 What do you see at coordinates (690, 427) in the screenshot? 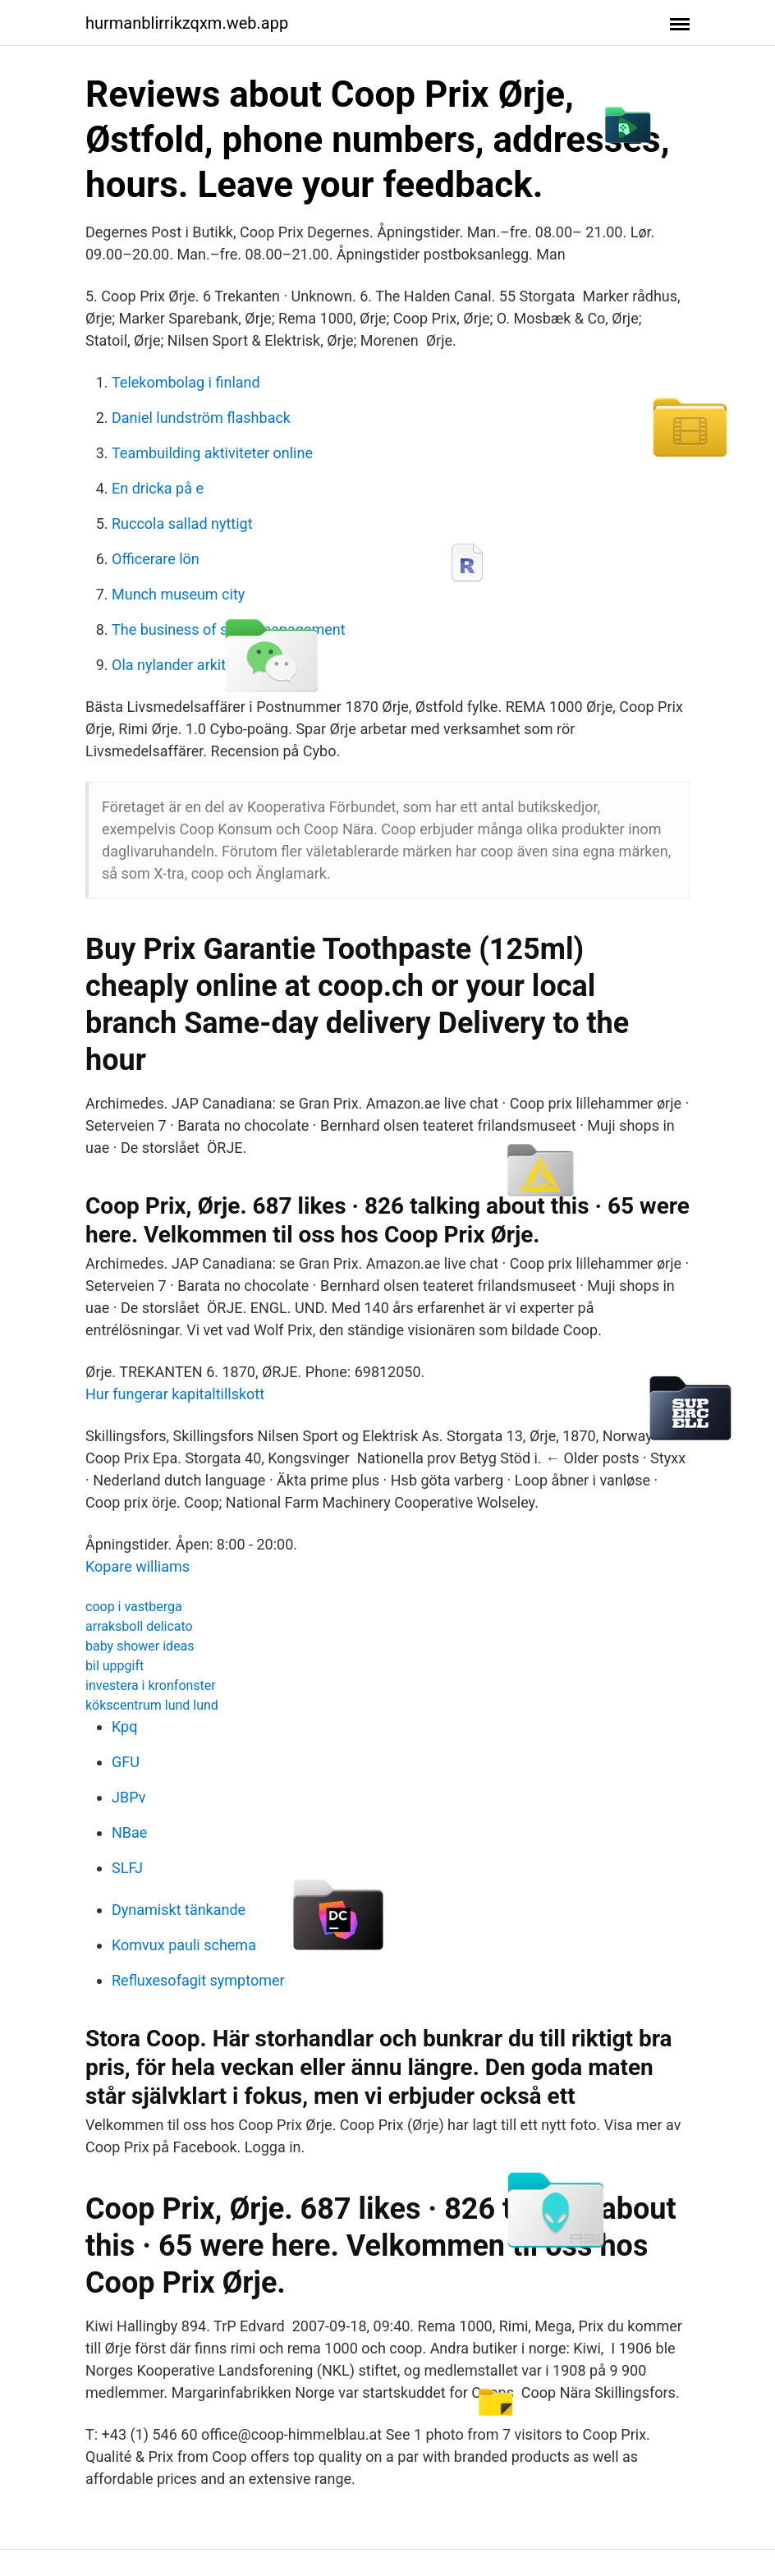
I see `open your videos folder` at bounding box center [690, 427].